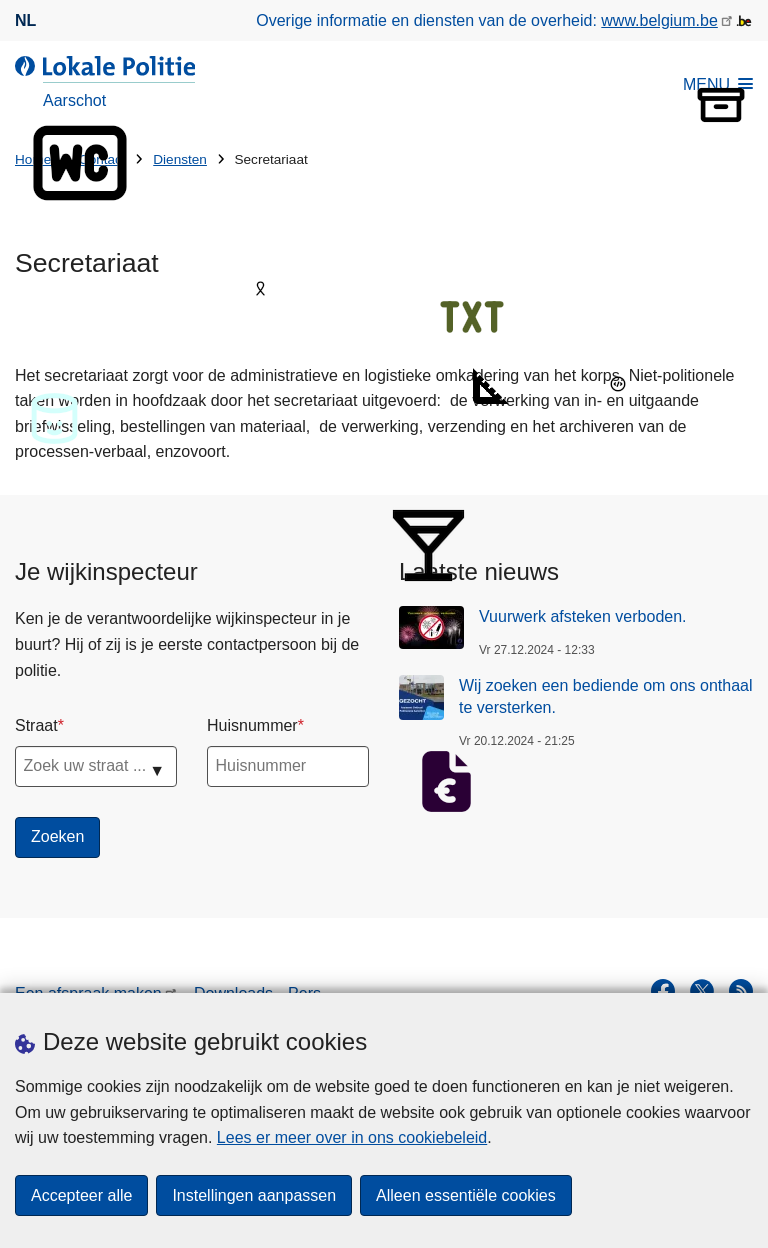  What do you see at coordinates (54, 418) in the screenshot?
I see `indicates a healthy or happy database status` at bounding box center [54, 418].